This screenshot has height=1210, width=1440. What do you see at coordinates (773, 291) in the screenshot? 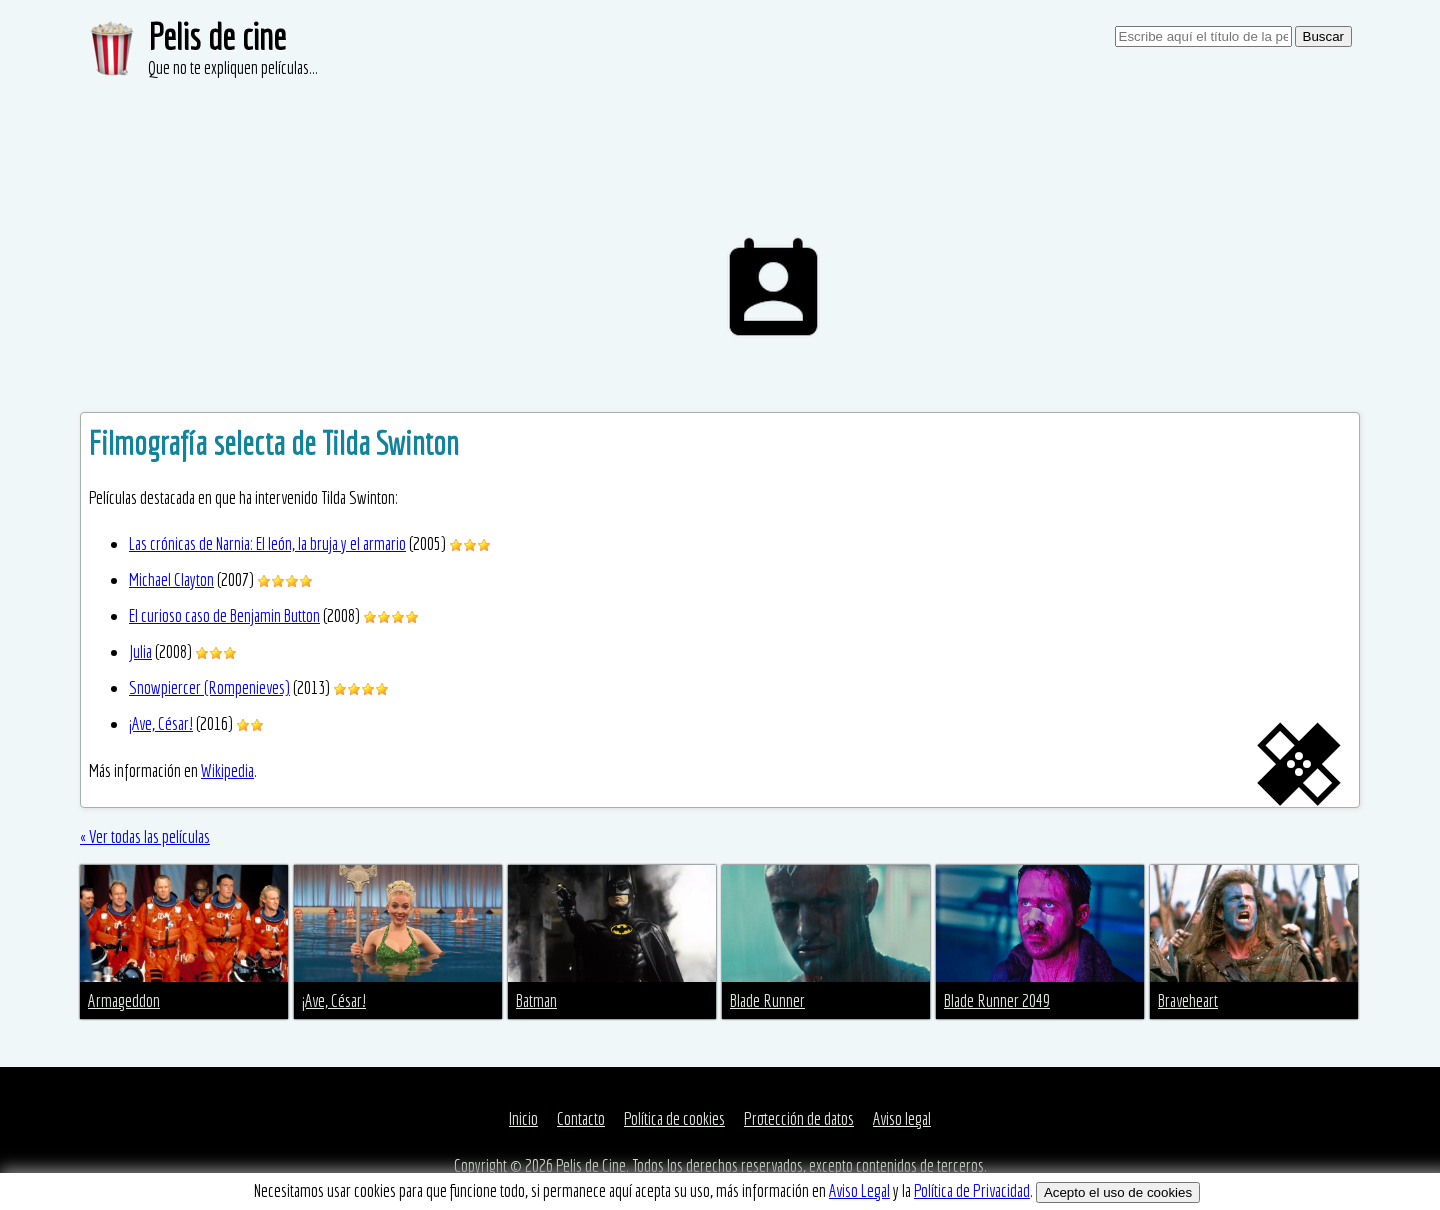
I see `view contact's calendar or schedule` at bounding box center [773, 291].